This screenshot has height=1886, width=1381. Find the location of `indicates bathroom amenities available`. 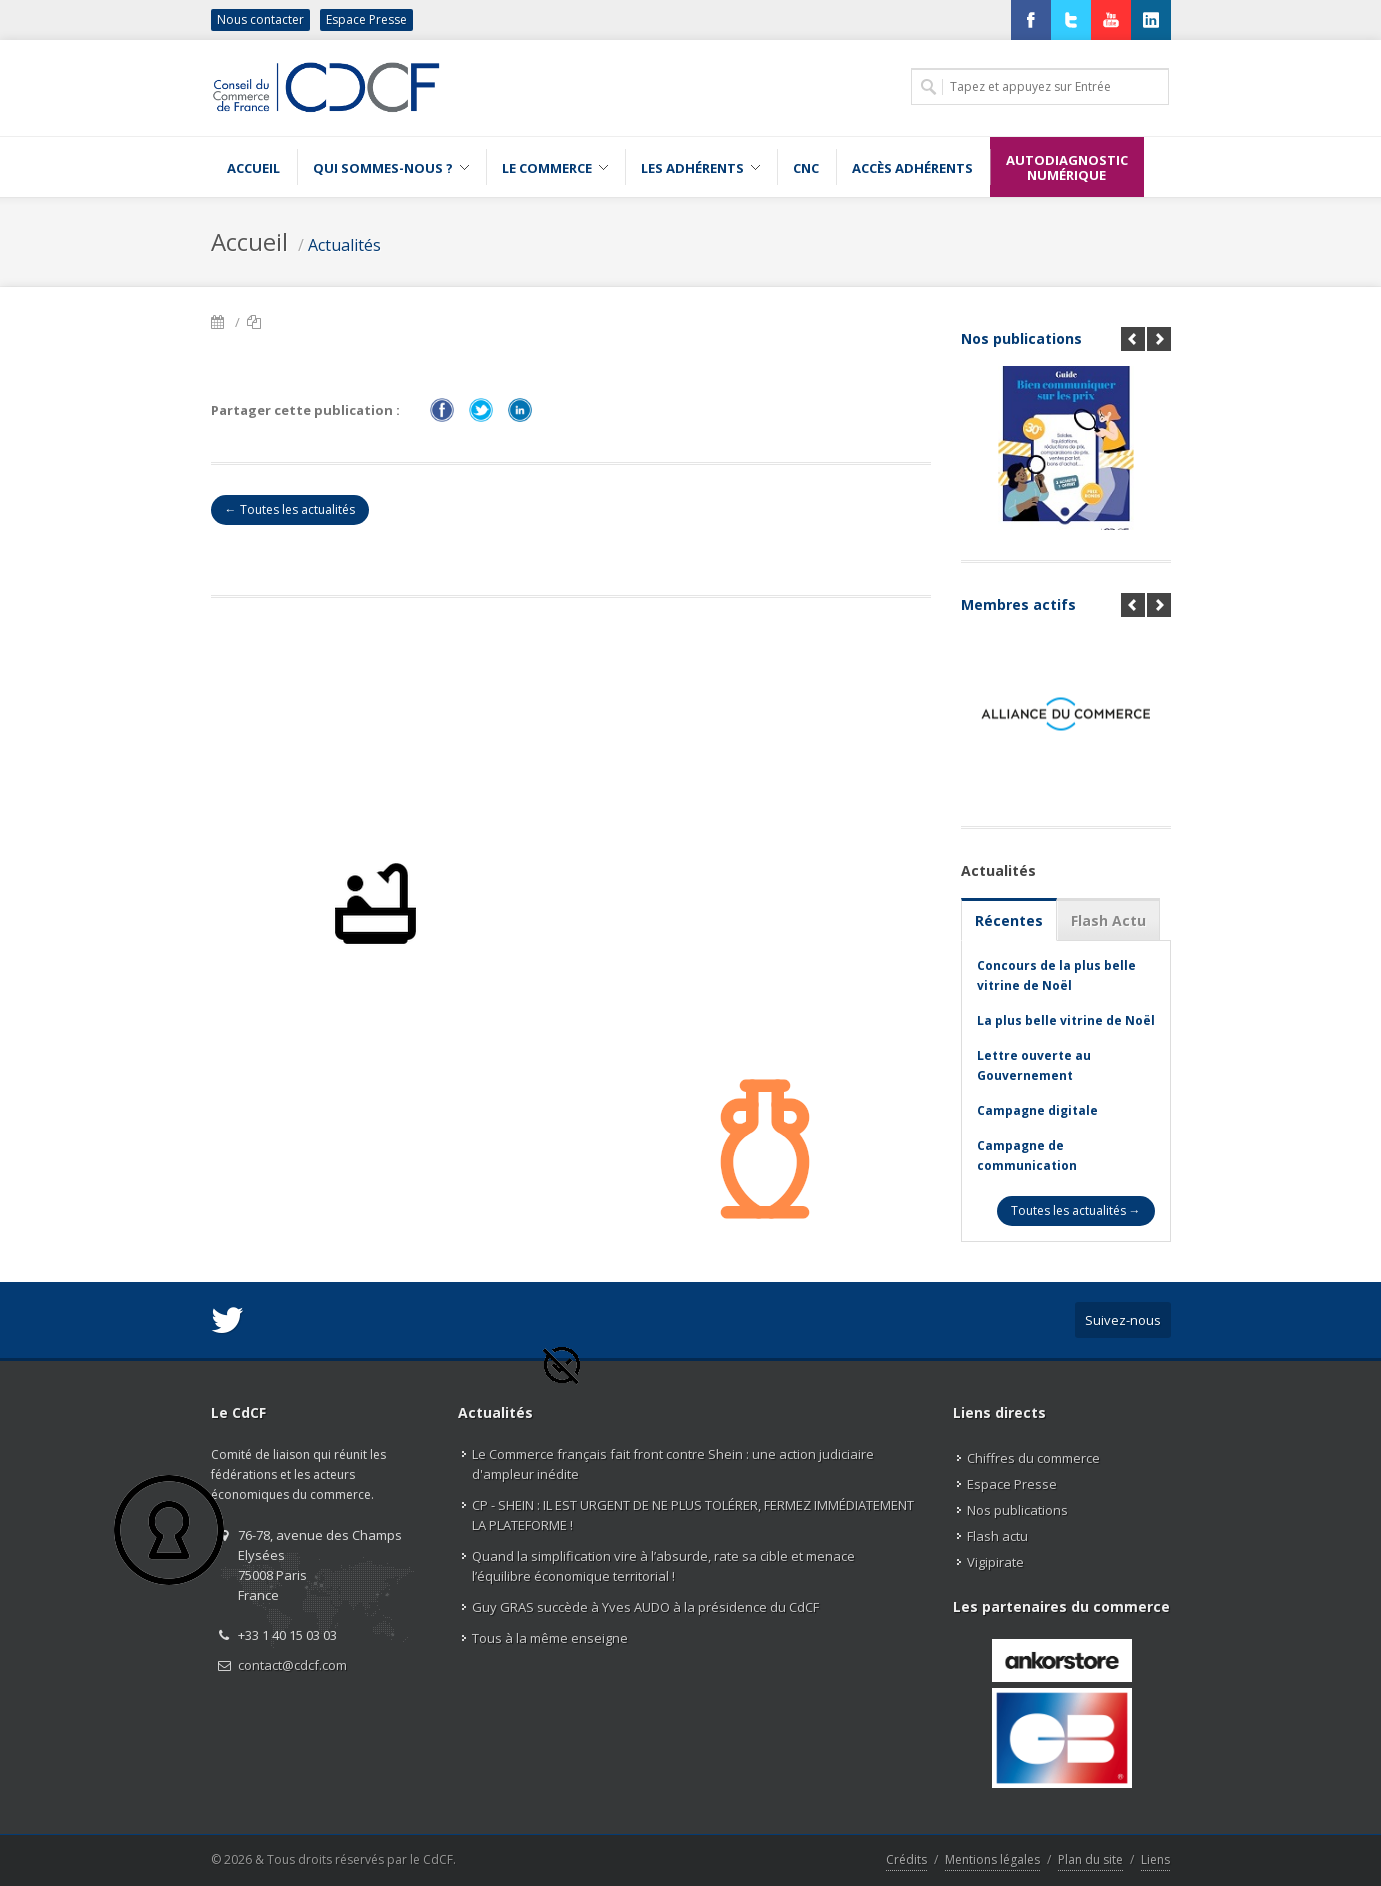

indicates bathroom amenities available is located at coordinates (375, 903).